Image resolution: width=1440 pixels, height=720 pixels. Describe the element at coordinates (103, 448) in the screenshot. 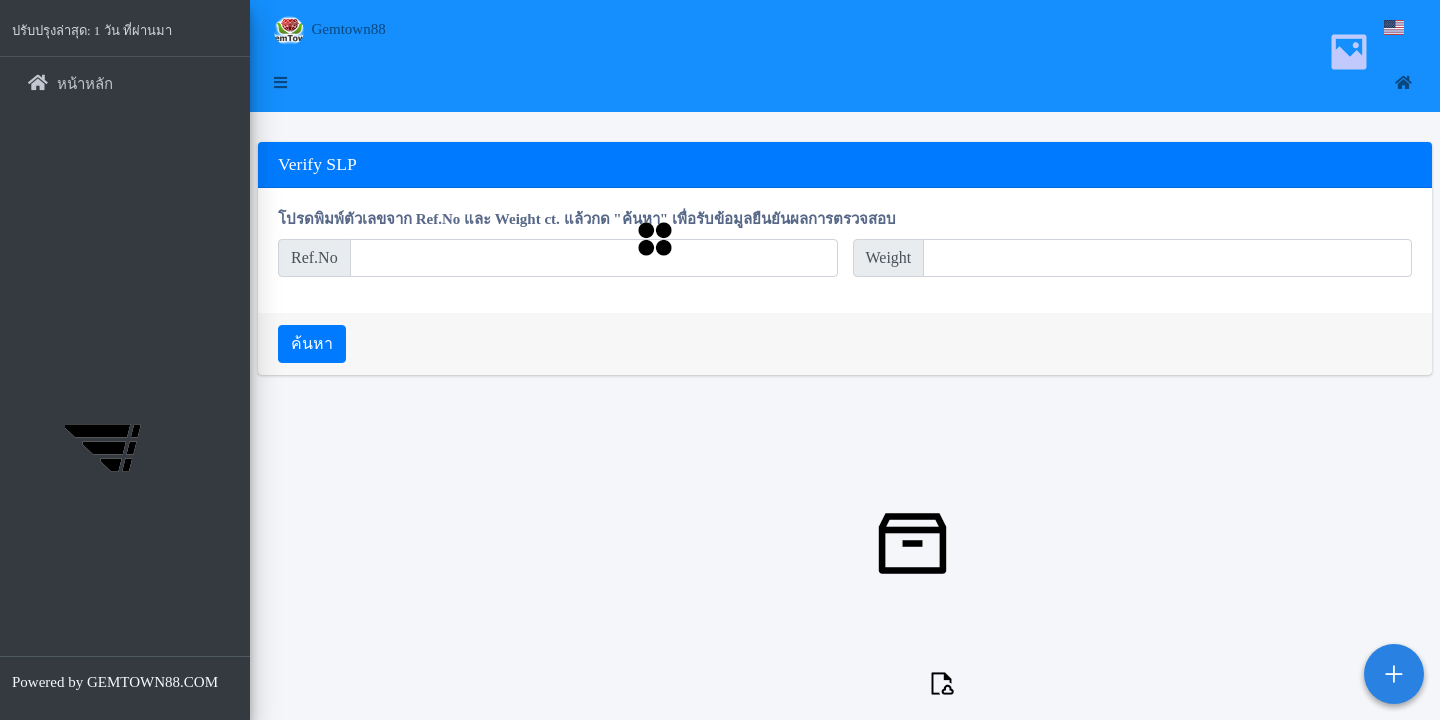

I see `hermes brand logo` at that location.